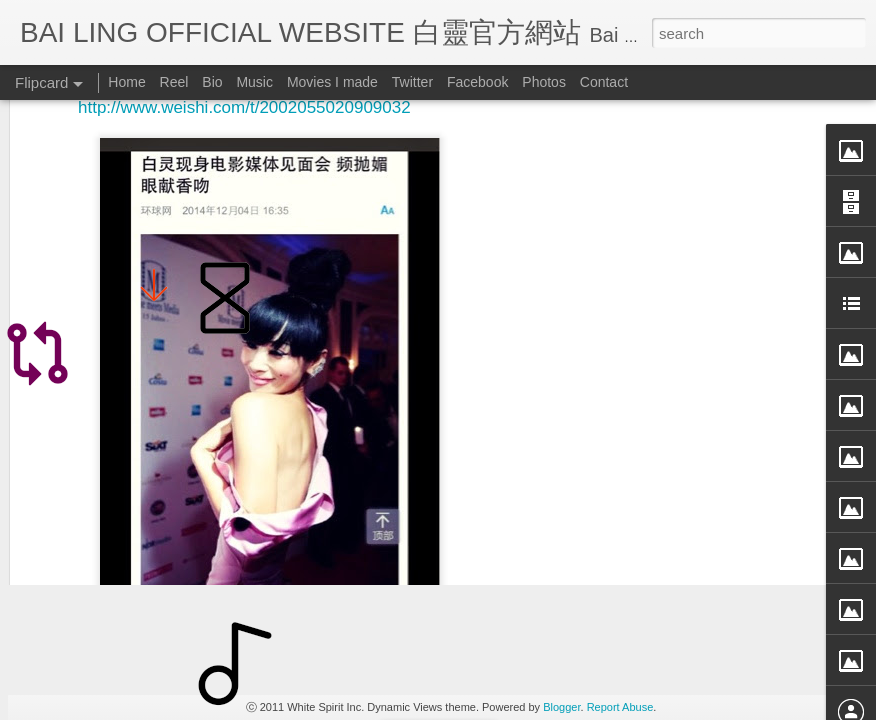 The image size is (876, 720). Describe the element at coordinates (225, 298) in the screenshot. I see `indicates loading or processing in progress` at that location.